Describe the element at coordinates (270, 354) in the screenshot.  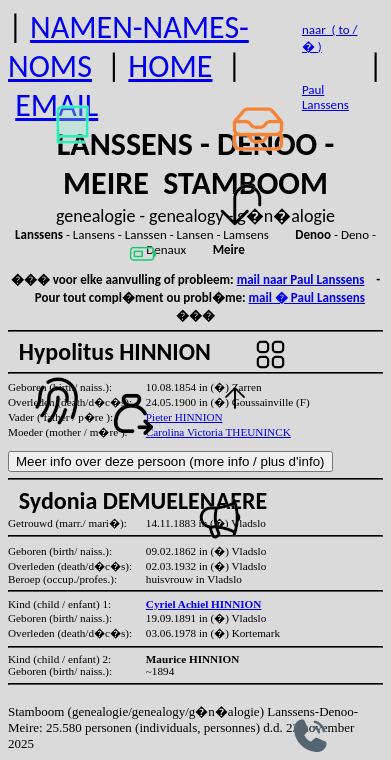
I see `view all apps or menu` at that location.